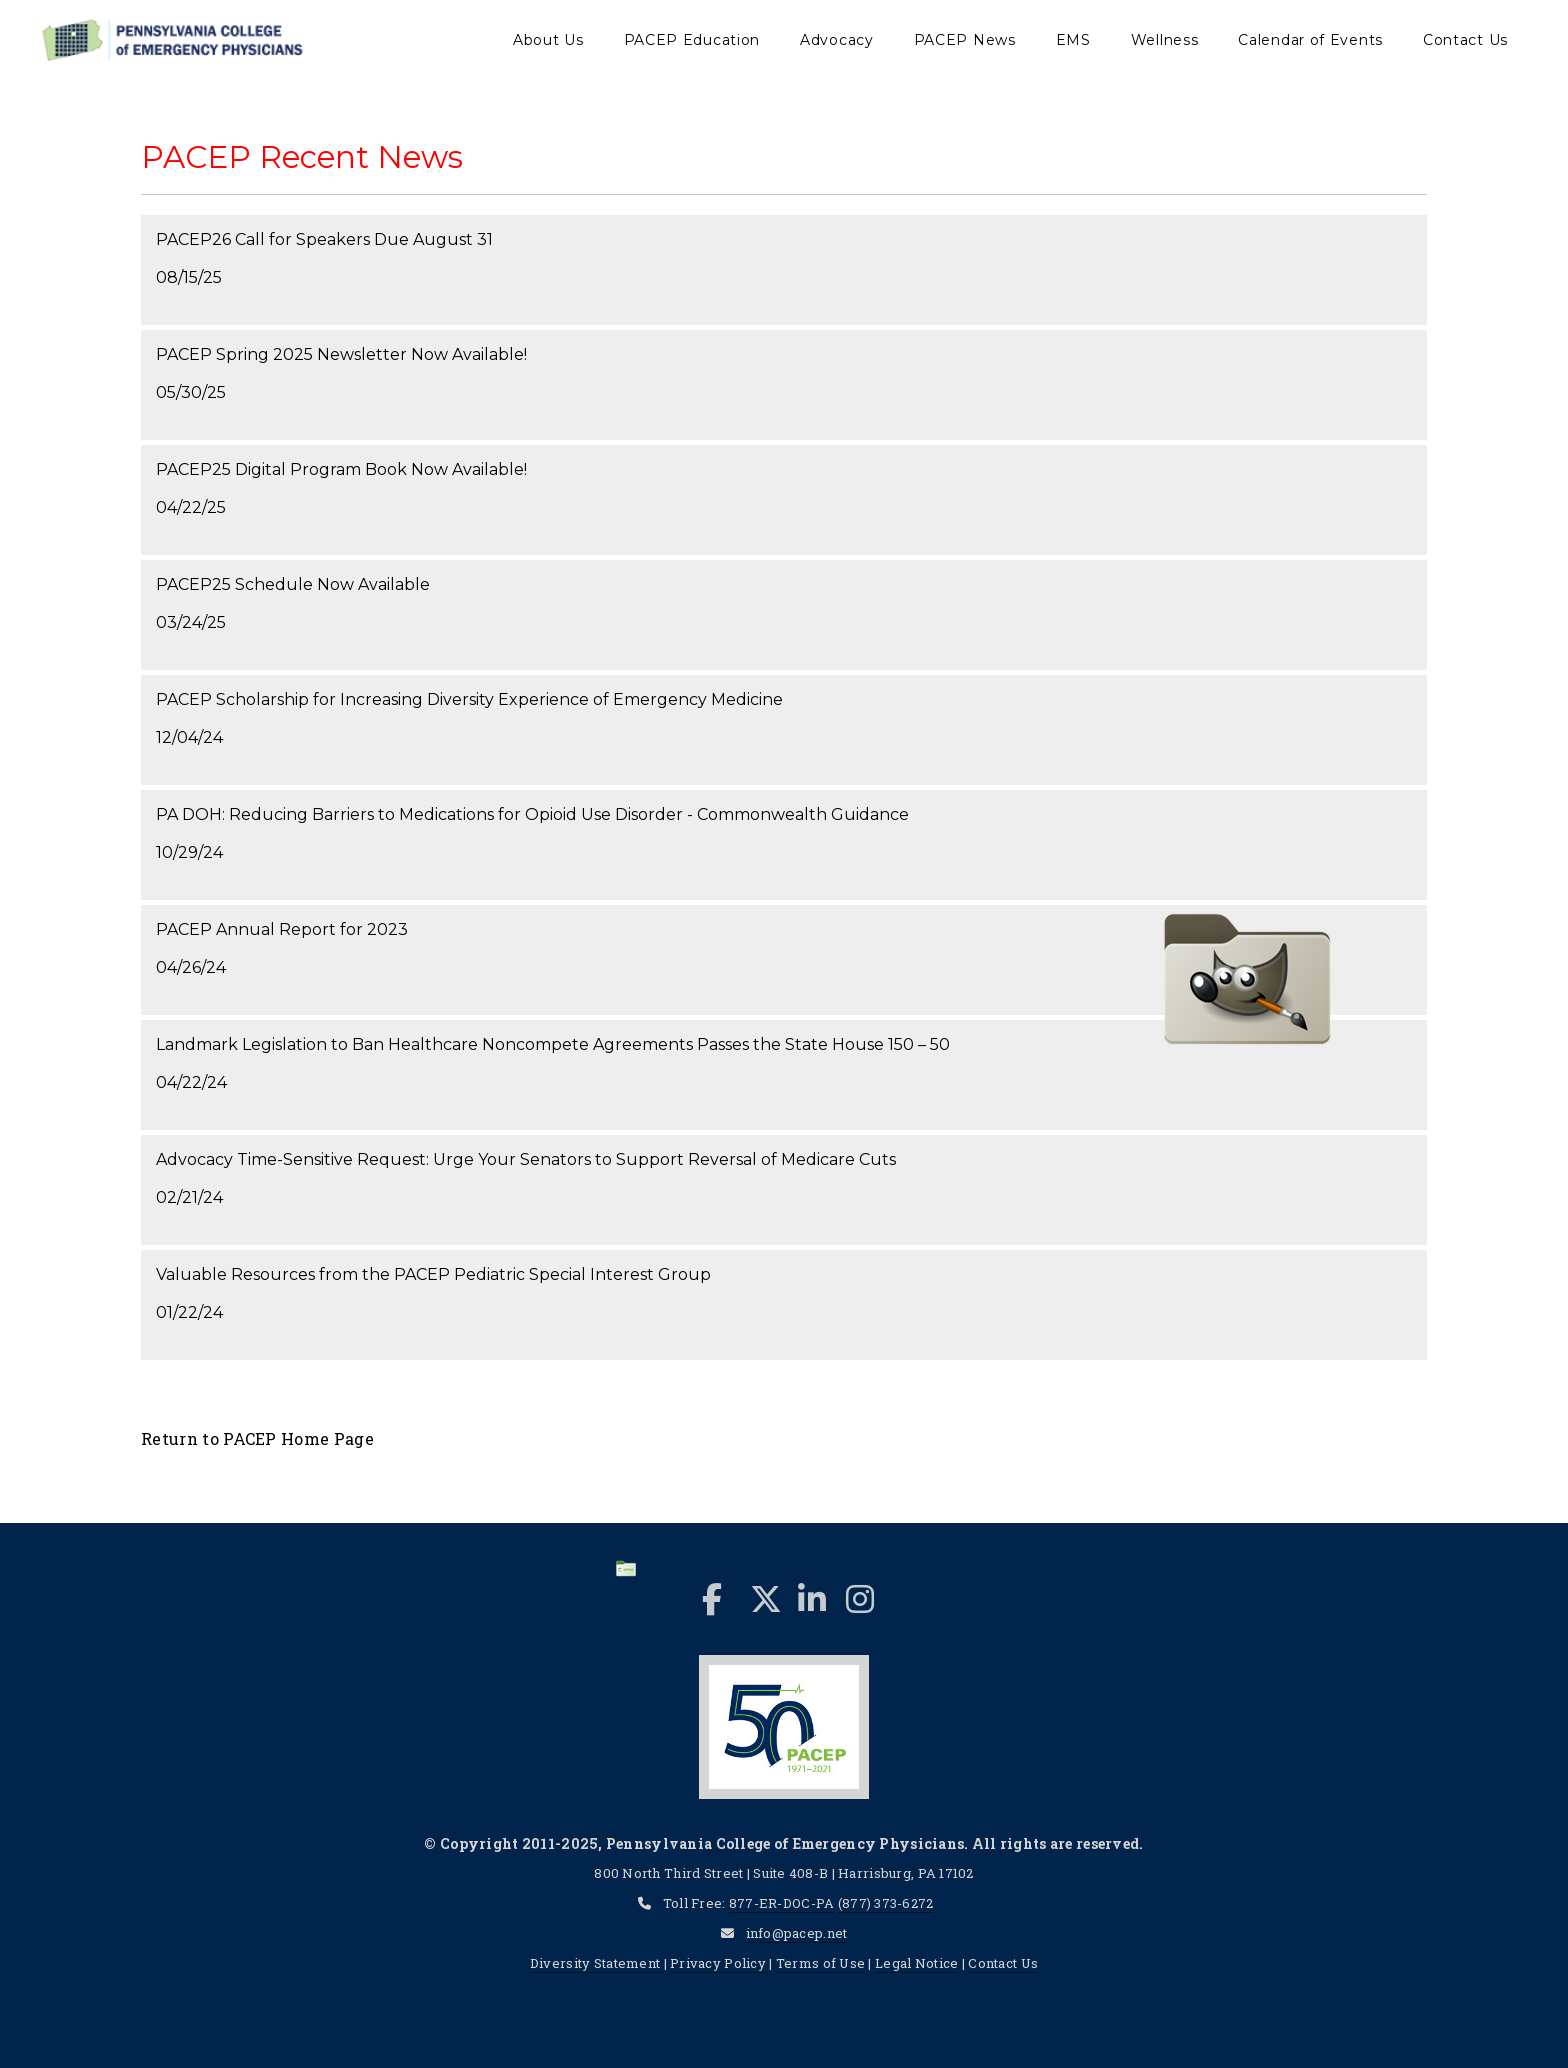  Describe the element at coordinates (1246, 983) in the screenshot. I see `open GIMP project files folder` at that location.